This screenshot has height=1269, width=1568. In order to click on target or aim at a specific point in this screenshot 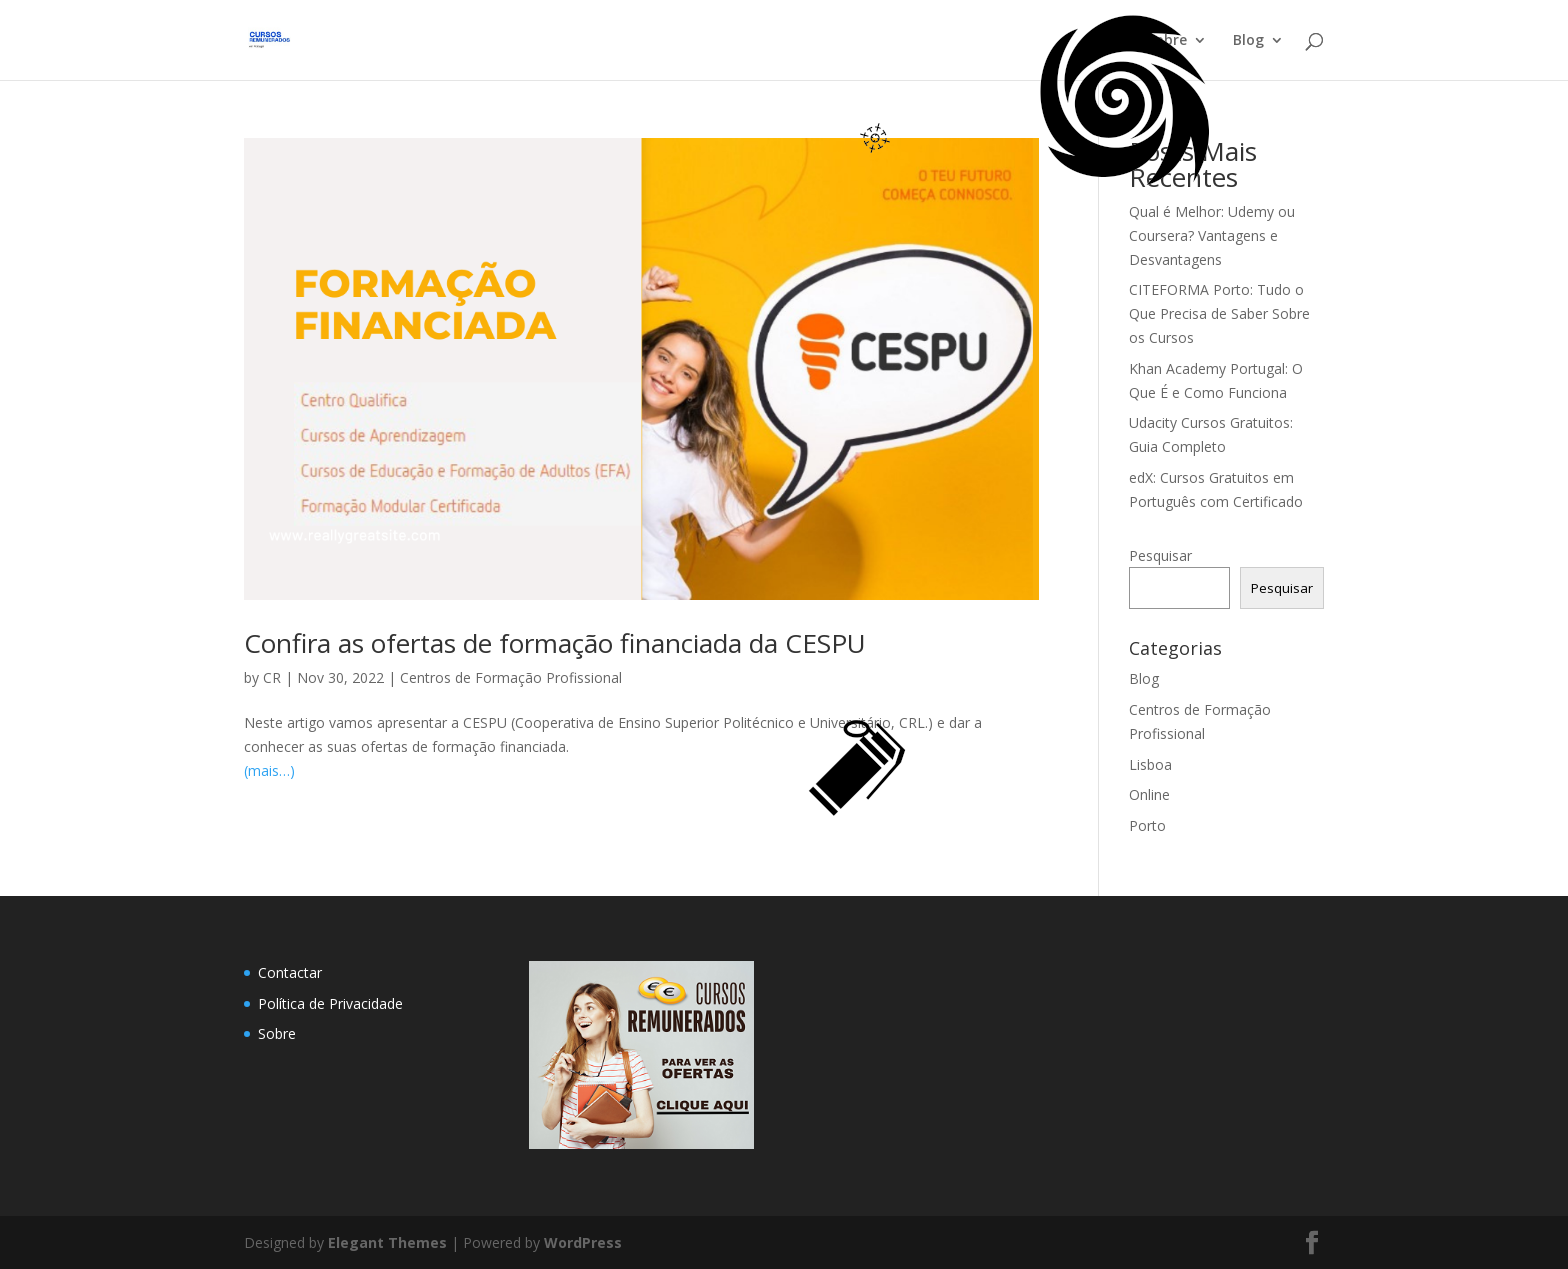, I will do `click(875, 138)`.